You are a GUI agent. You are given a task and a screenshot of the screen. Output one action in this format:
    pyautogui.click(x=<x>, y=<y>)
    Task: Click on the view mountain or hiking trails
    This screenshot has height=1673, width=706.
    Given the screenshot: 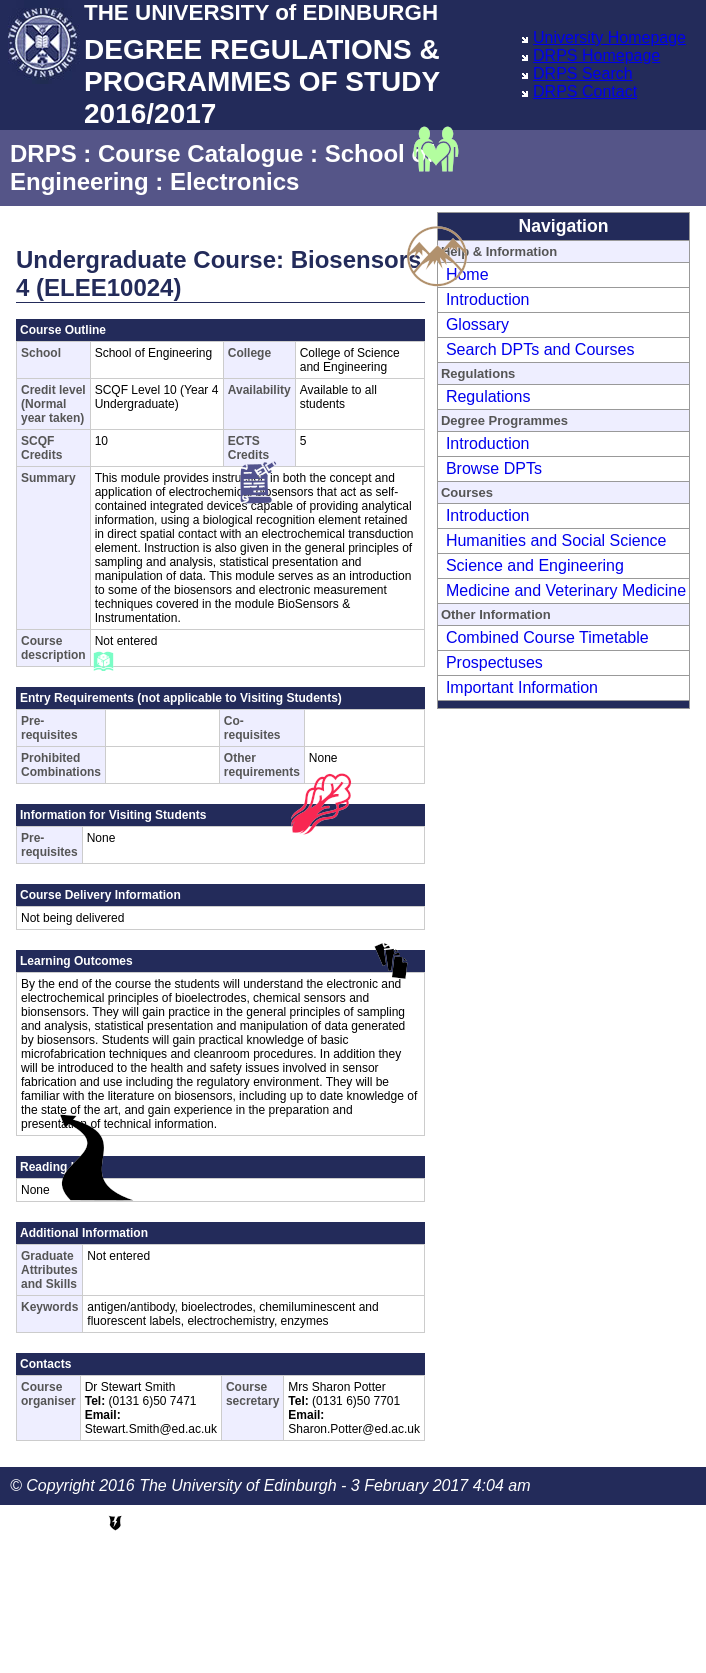 What is the action you would take?
    pyautogui.click(x=437, y=256)
    